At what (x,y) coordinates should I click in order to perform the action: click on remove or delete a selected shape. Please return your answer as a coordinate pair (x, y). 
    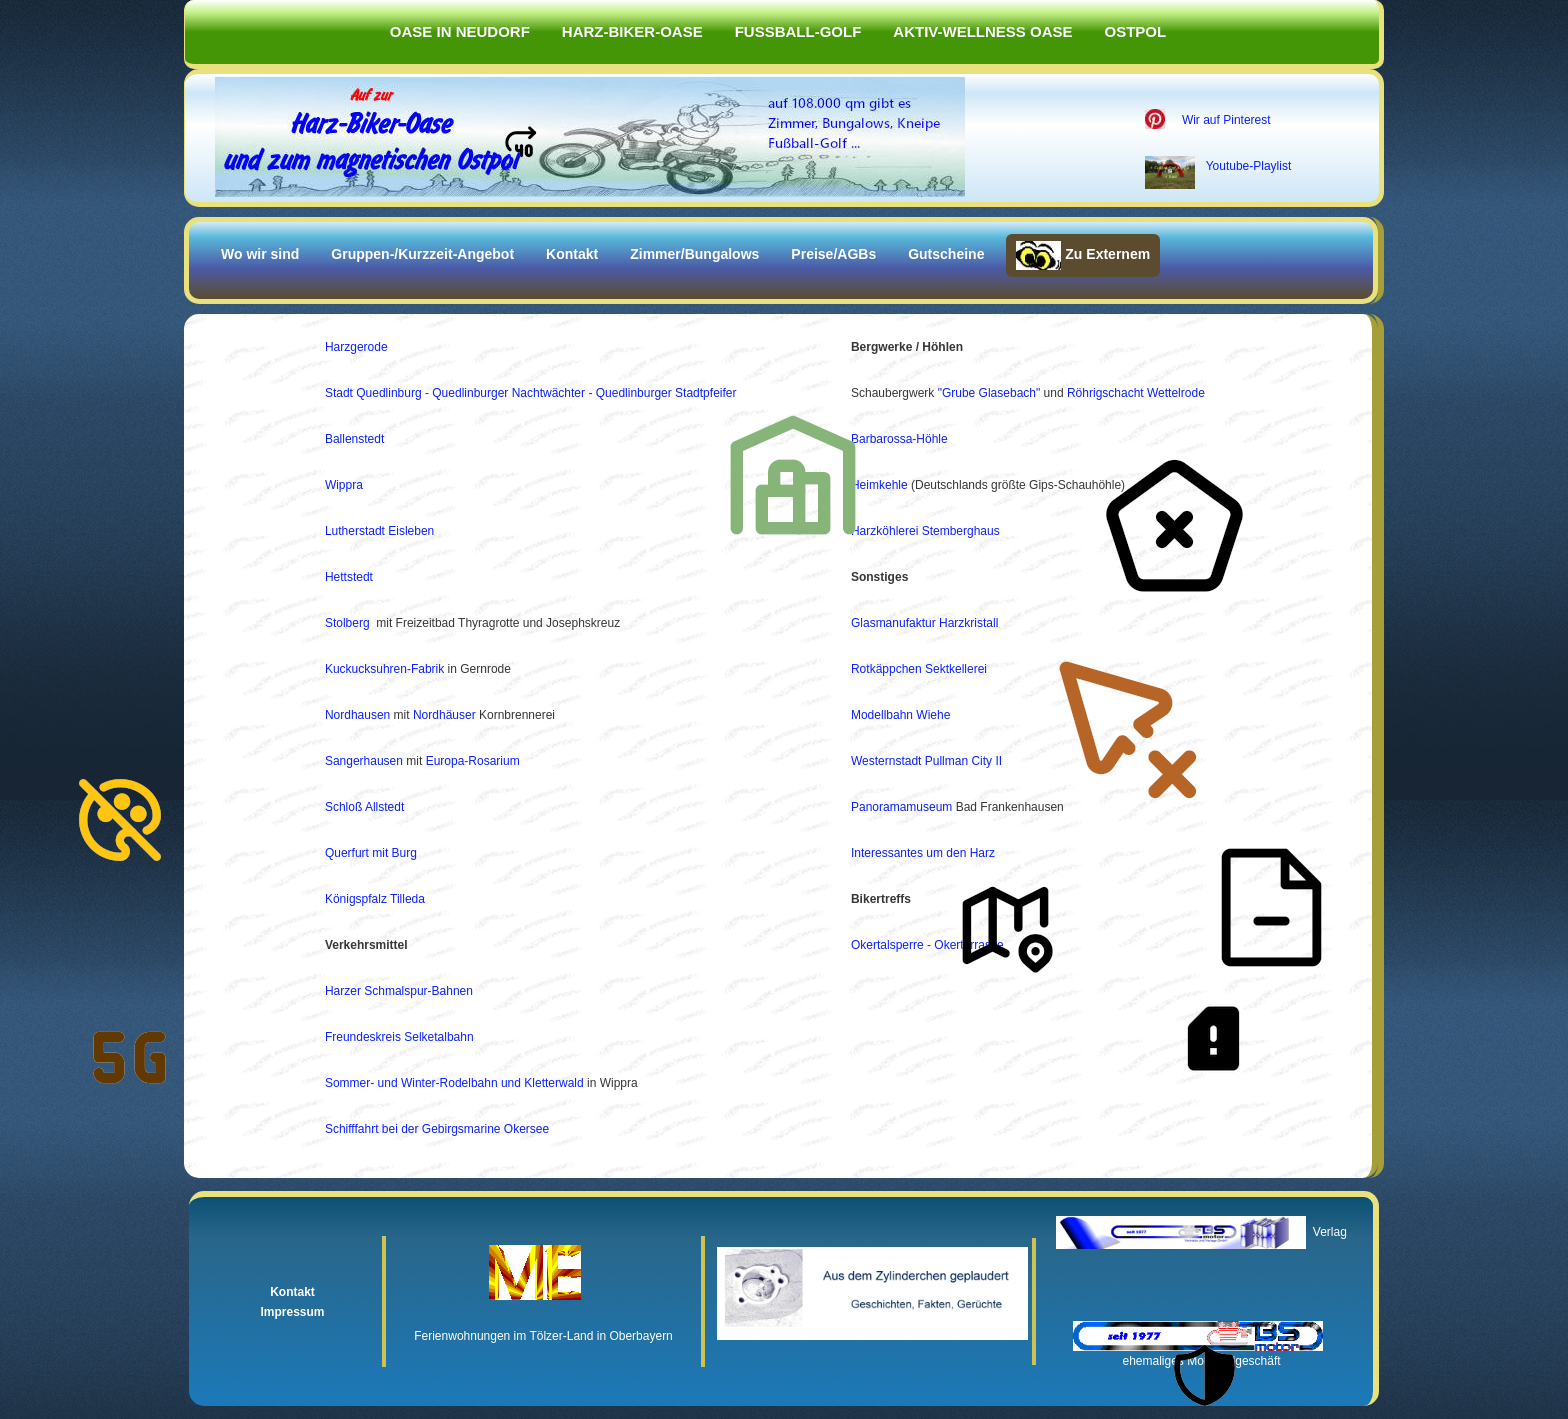
    Looking at the image, I should click on (1174, 529).